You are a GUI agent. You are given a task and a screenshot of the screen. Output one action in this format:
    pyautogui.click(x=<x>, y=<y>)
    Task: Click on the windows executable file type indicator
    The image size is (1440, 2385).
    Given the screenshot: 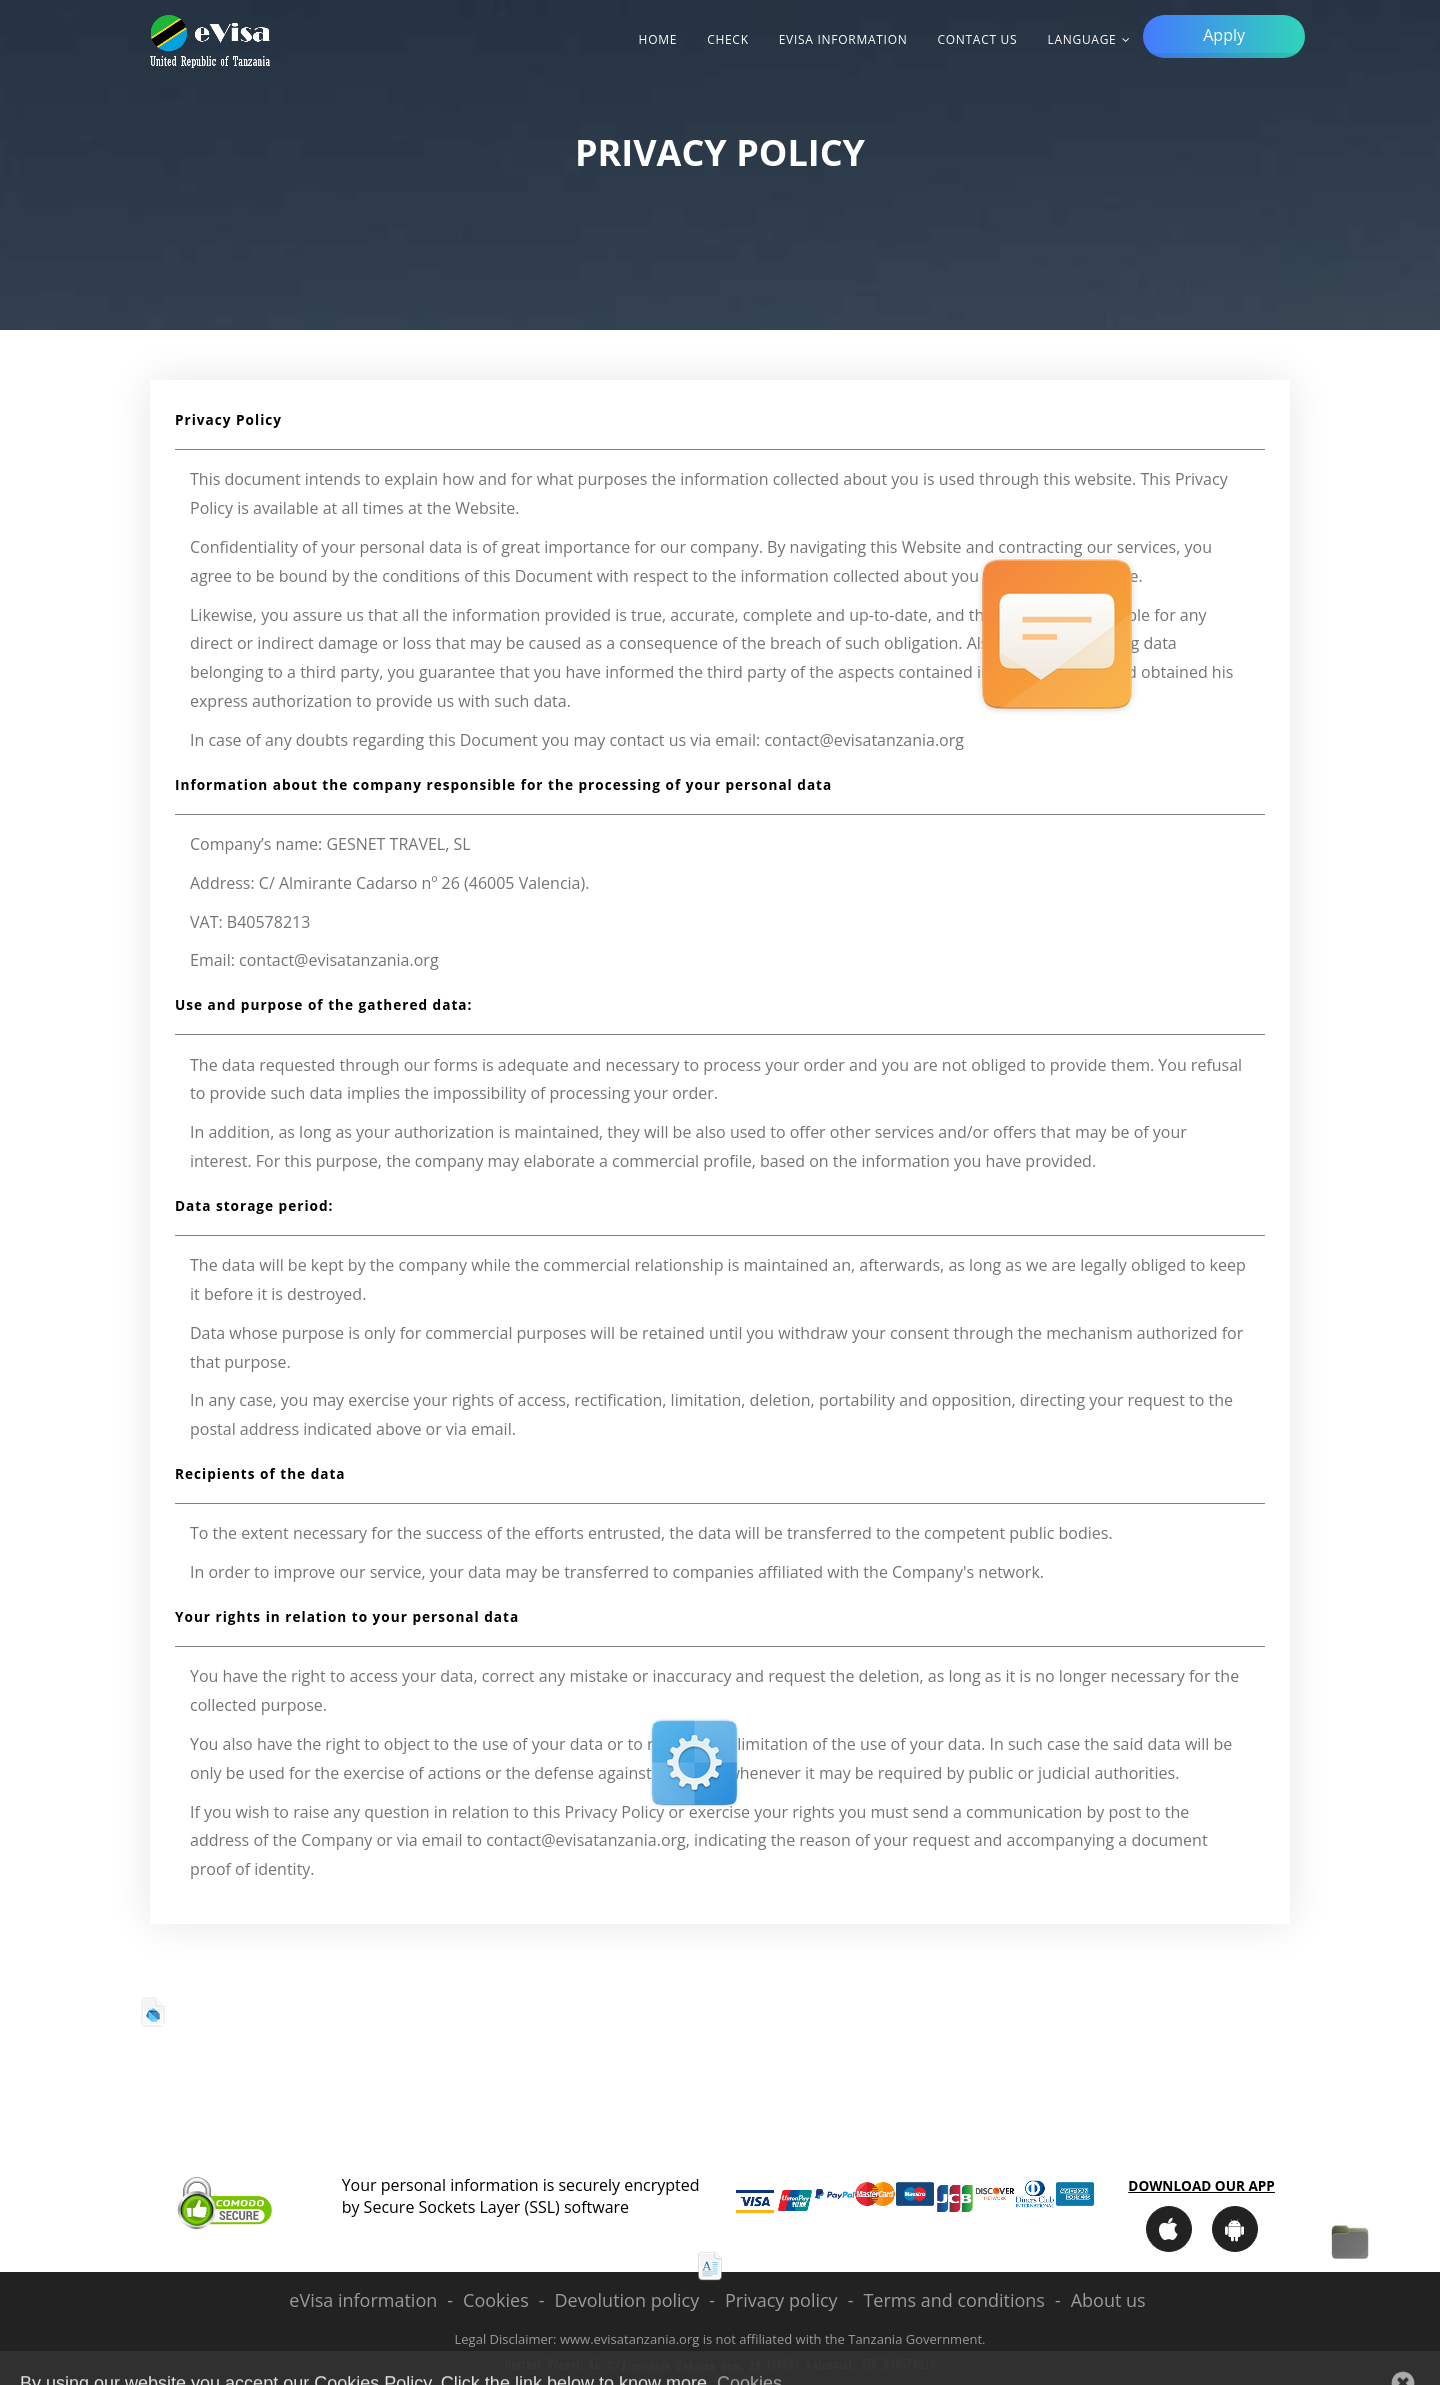 What is the action you would take?
    pyautogui.click(x=694, y=1762)
    